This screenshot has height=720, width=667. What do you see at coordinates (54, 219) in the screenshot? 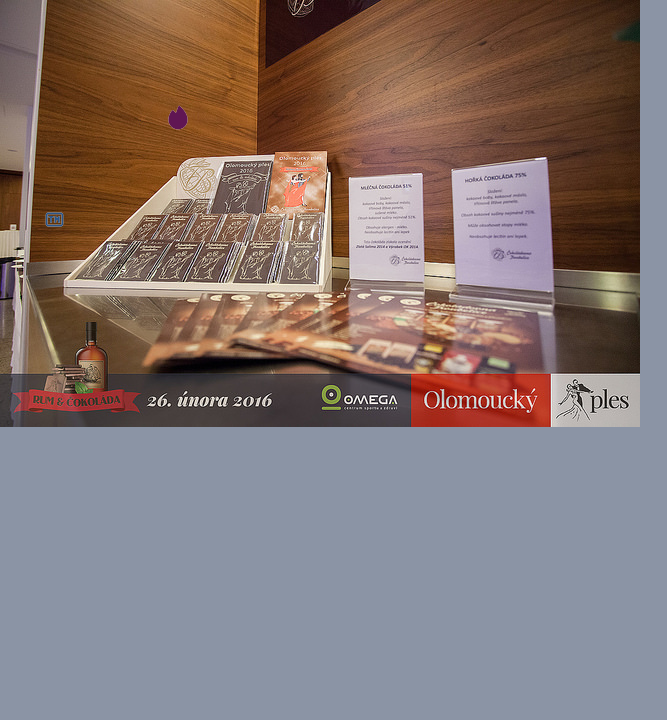
I see `indicates trademarked content or branding` at bounding box center [54, 219].